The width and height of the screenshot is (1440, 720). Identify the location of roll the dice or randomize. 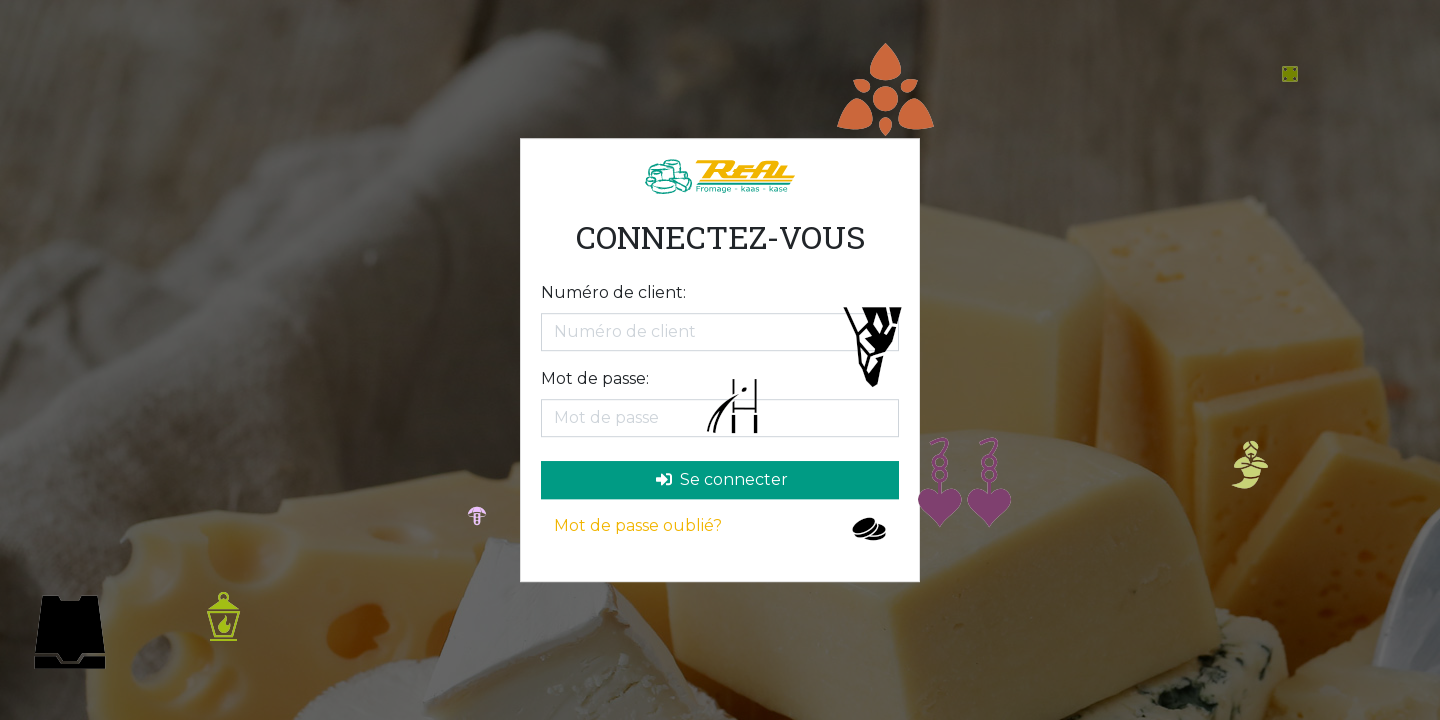
(1290, 74).